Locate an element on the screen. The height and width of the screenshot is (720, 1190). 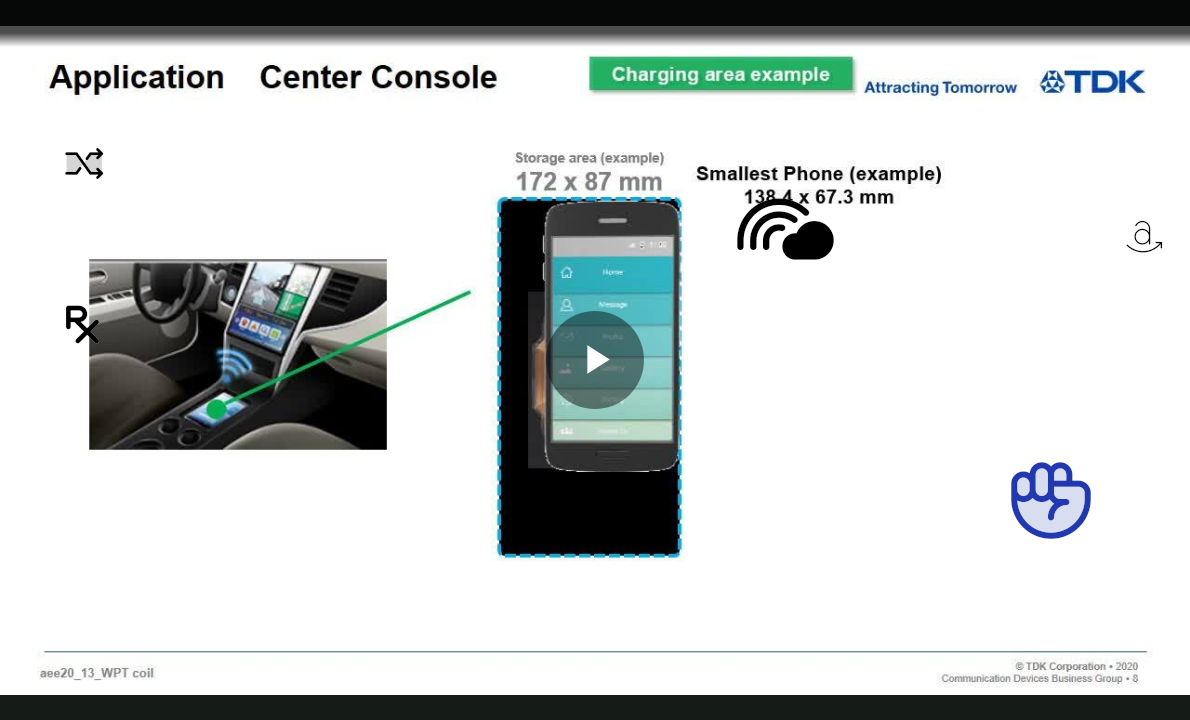
visit amazon.com is located at coordinates (1143, 236).